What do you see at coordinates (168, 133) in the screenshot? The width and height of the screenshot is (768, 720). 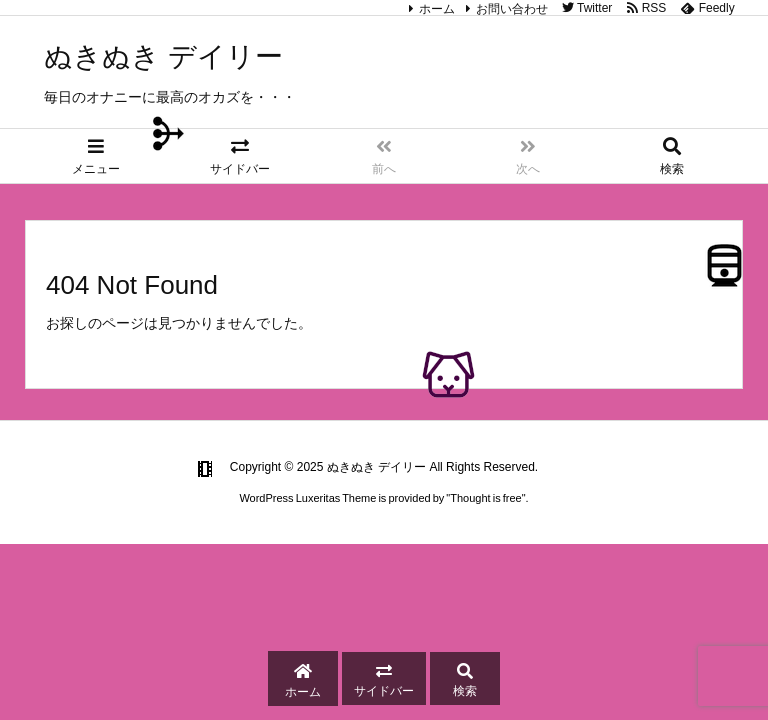 I see `merge or combine multiple inputs into one output` at bounding box center [168, 133].